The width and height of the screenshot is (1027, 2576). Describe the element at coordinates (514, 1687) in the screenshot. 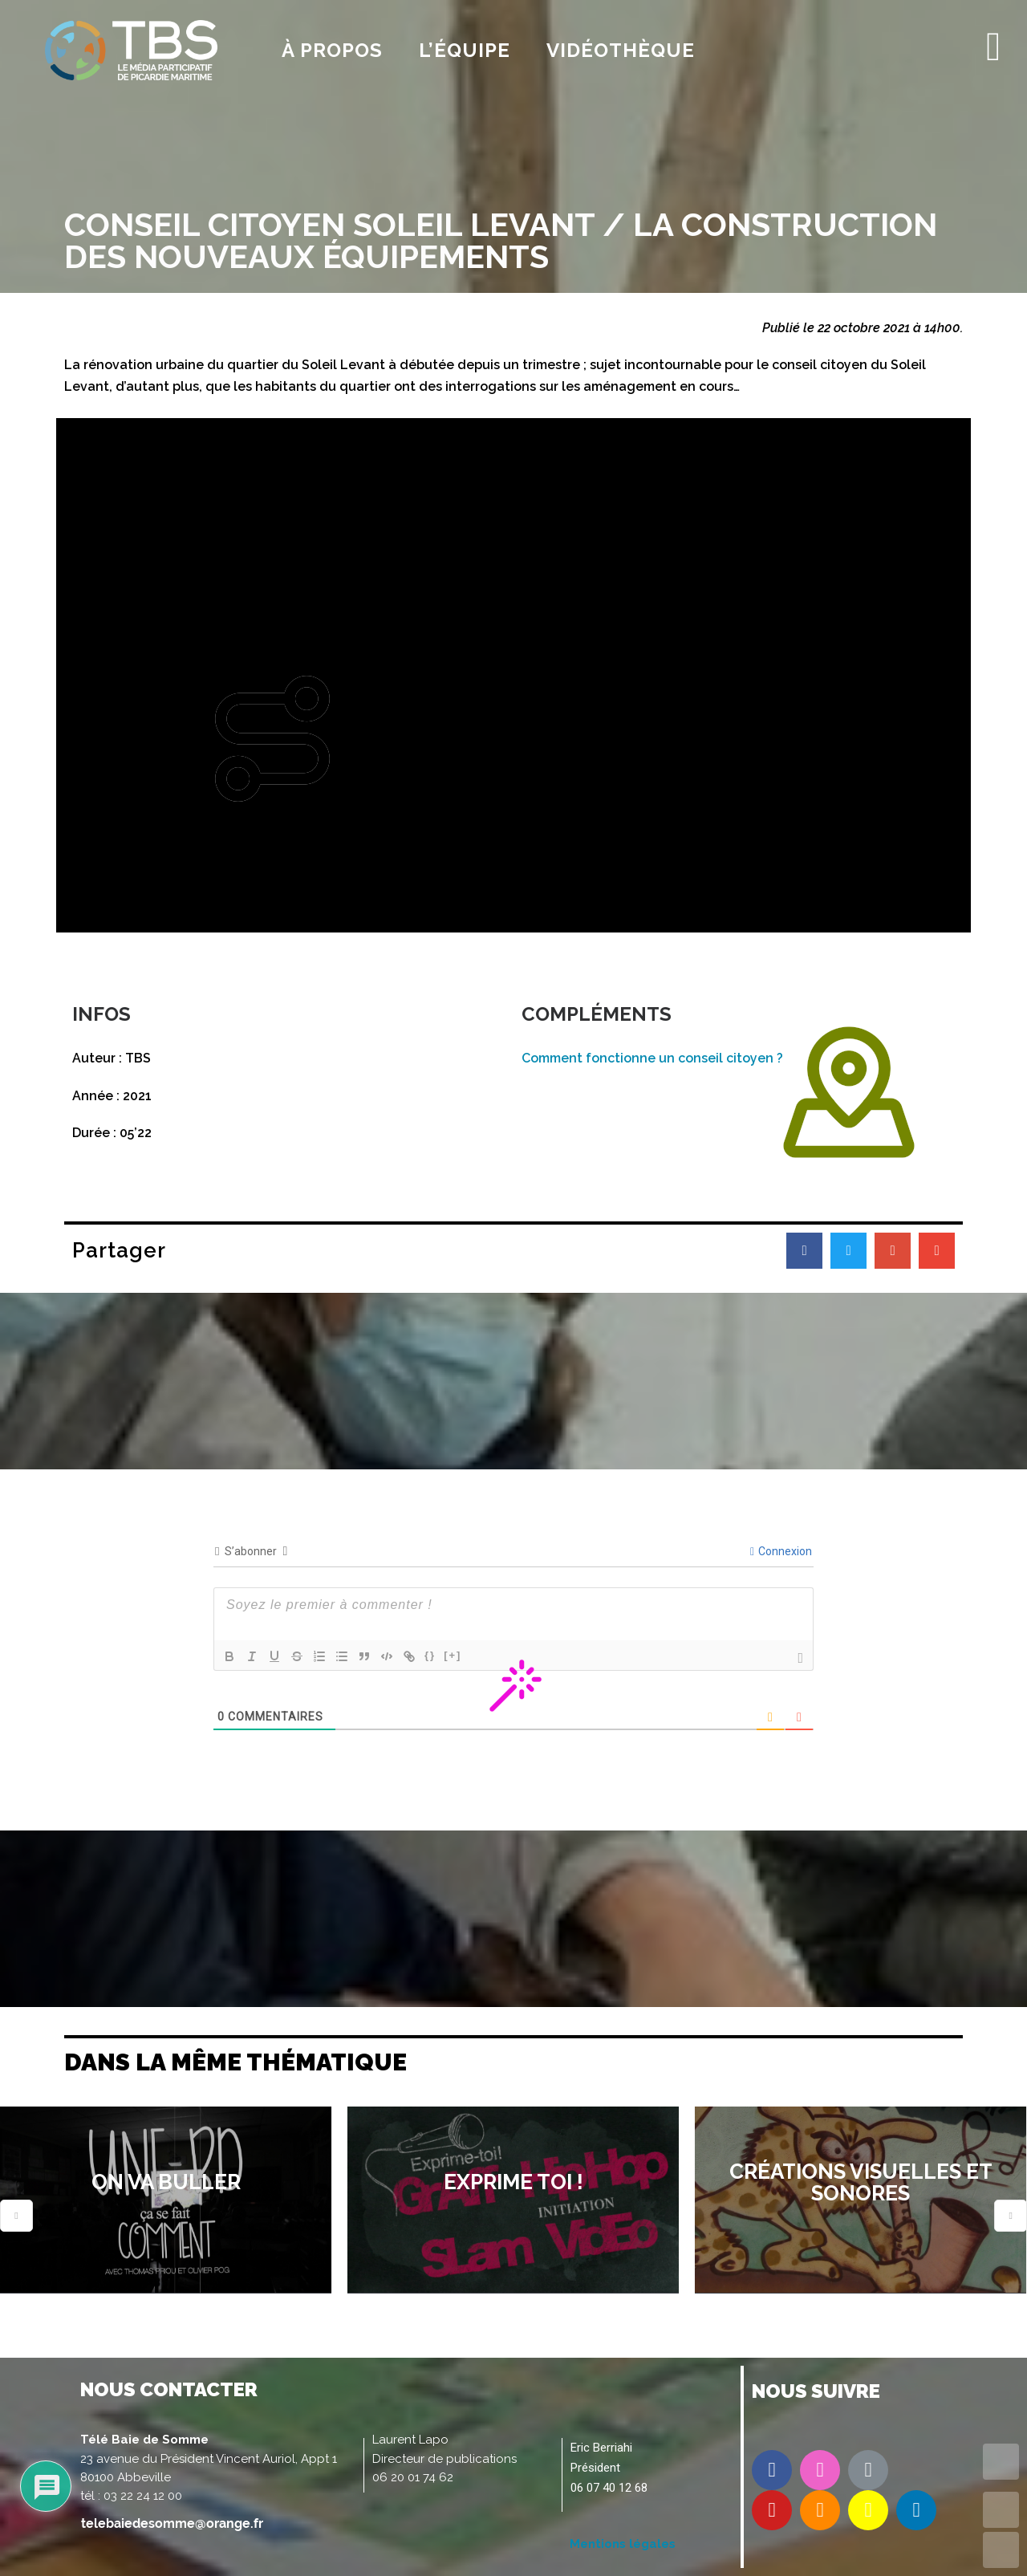

I see `apply magic or auto-enhance effects` at that location.